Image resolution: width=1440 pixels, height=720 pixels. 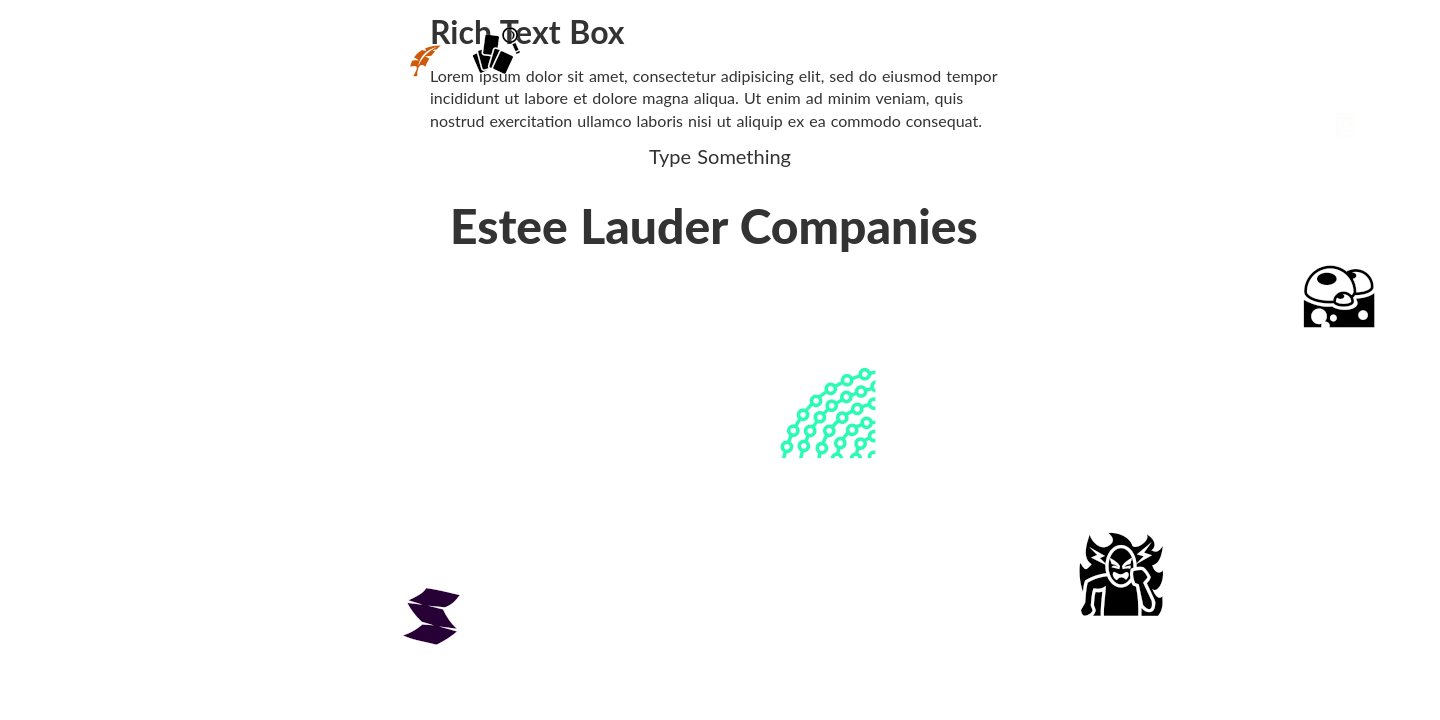 What do you see at coordinates (431, 616) in the screenshot?
I see `view document or note` at bounding box center [431, 616].